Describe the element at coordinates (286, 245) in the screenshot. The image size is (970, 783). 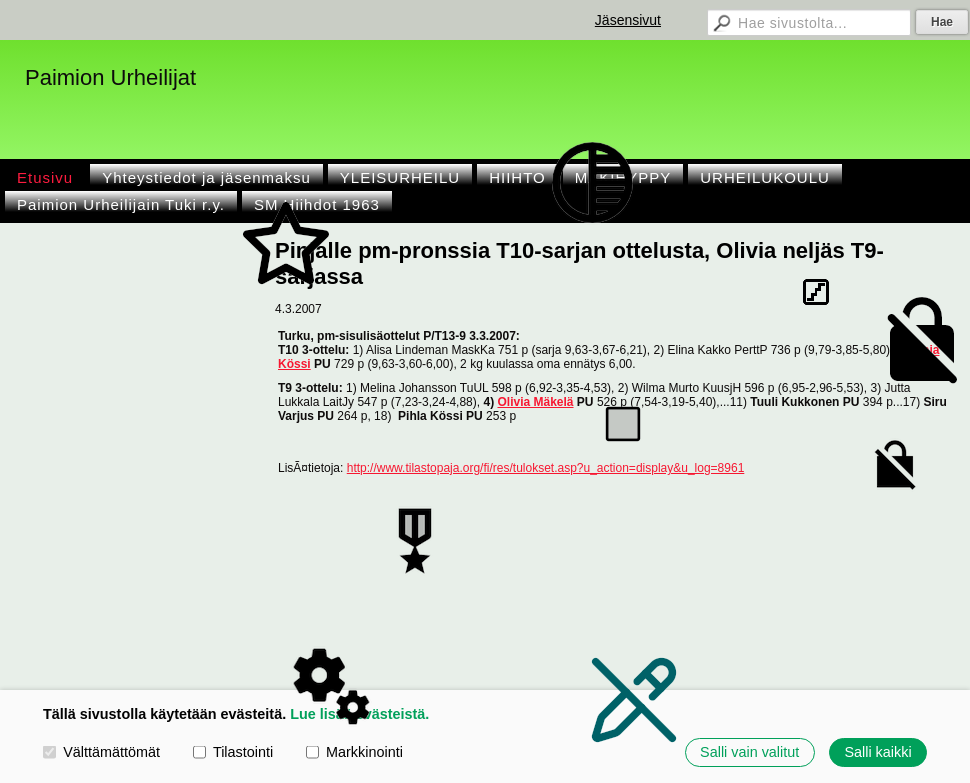
I see `add to favorites` at that location.